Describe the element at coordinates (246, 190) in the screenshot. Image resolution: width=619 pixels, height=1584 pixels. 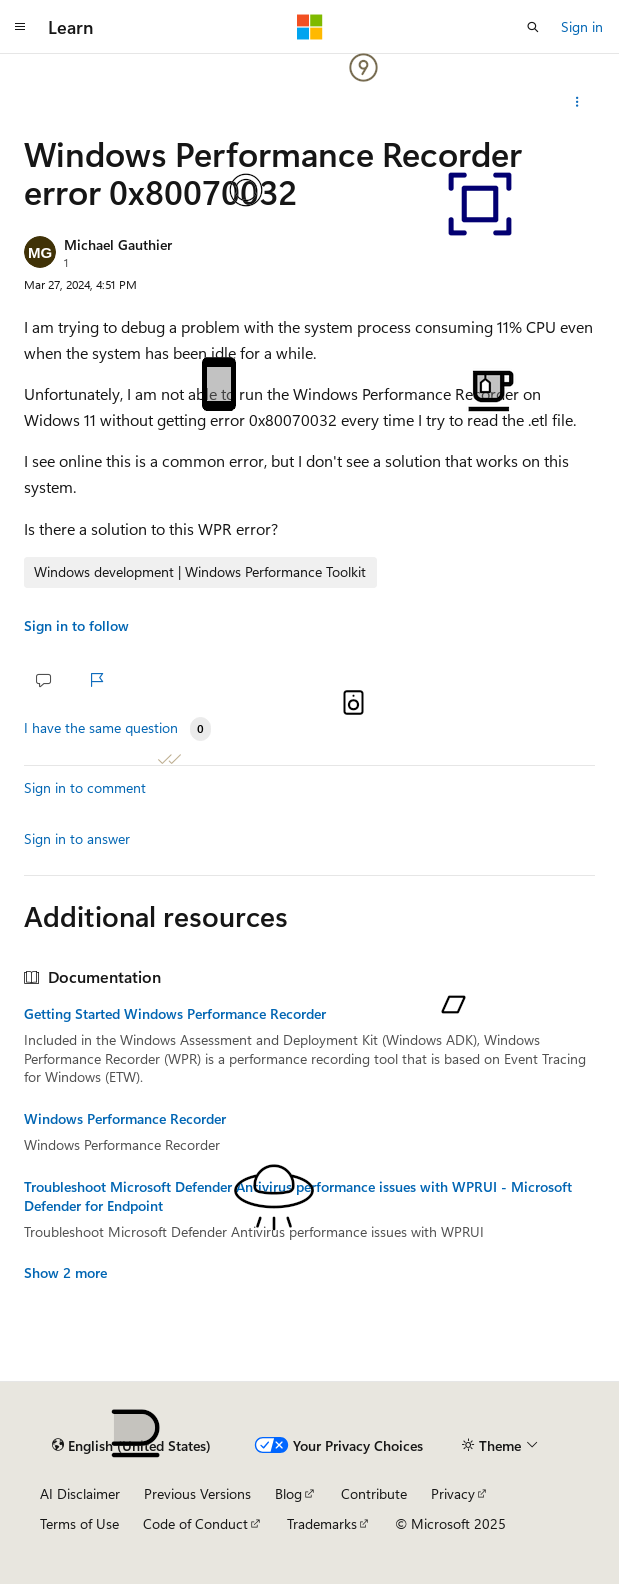
I see `start recording audio or video` at that location.